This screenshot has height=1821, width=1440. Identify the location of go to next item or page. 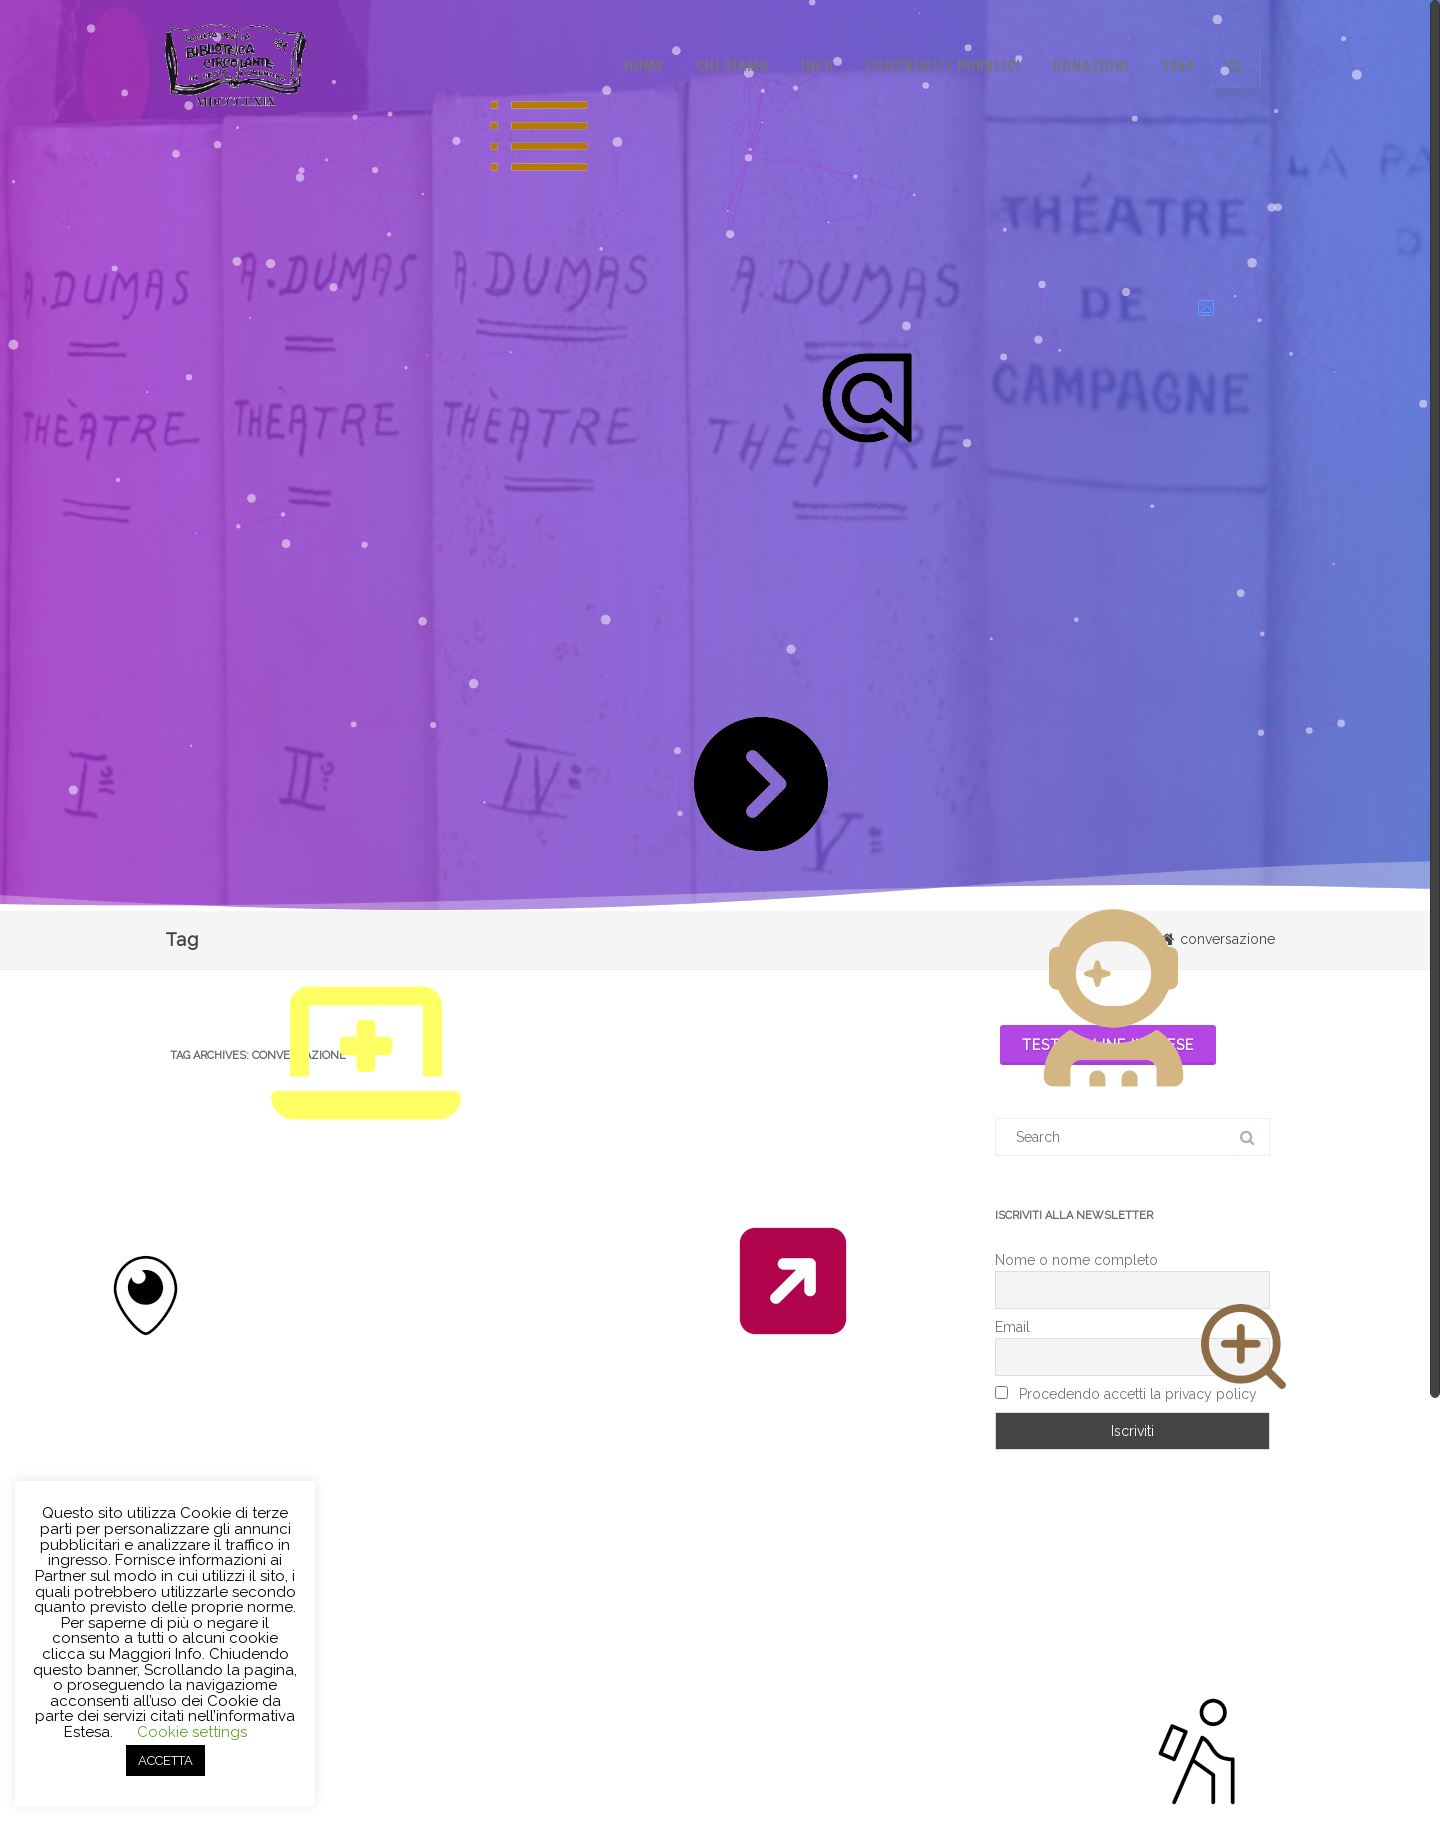
(761, 784).